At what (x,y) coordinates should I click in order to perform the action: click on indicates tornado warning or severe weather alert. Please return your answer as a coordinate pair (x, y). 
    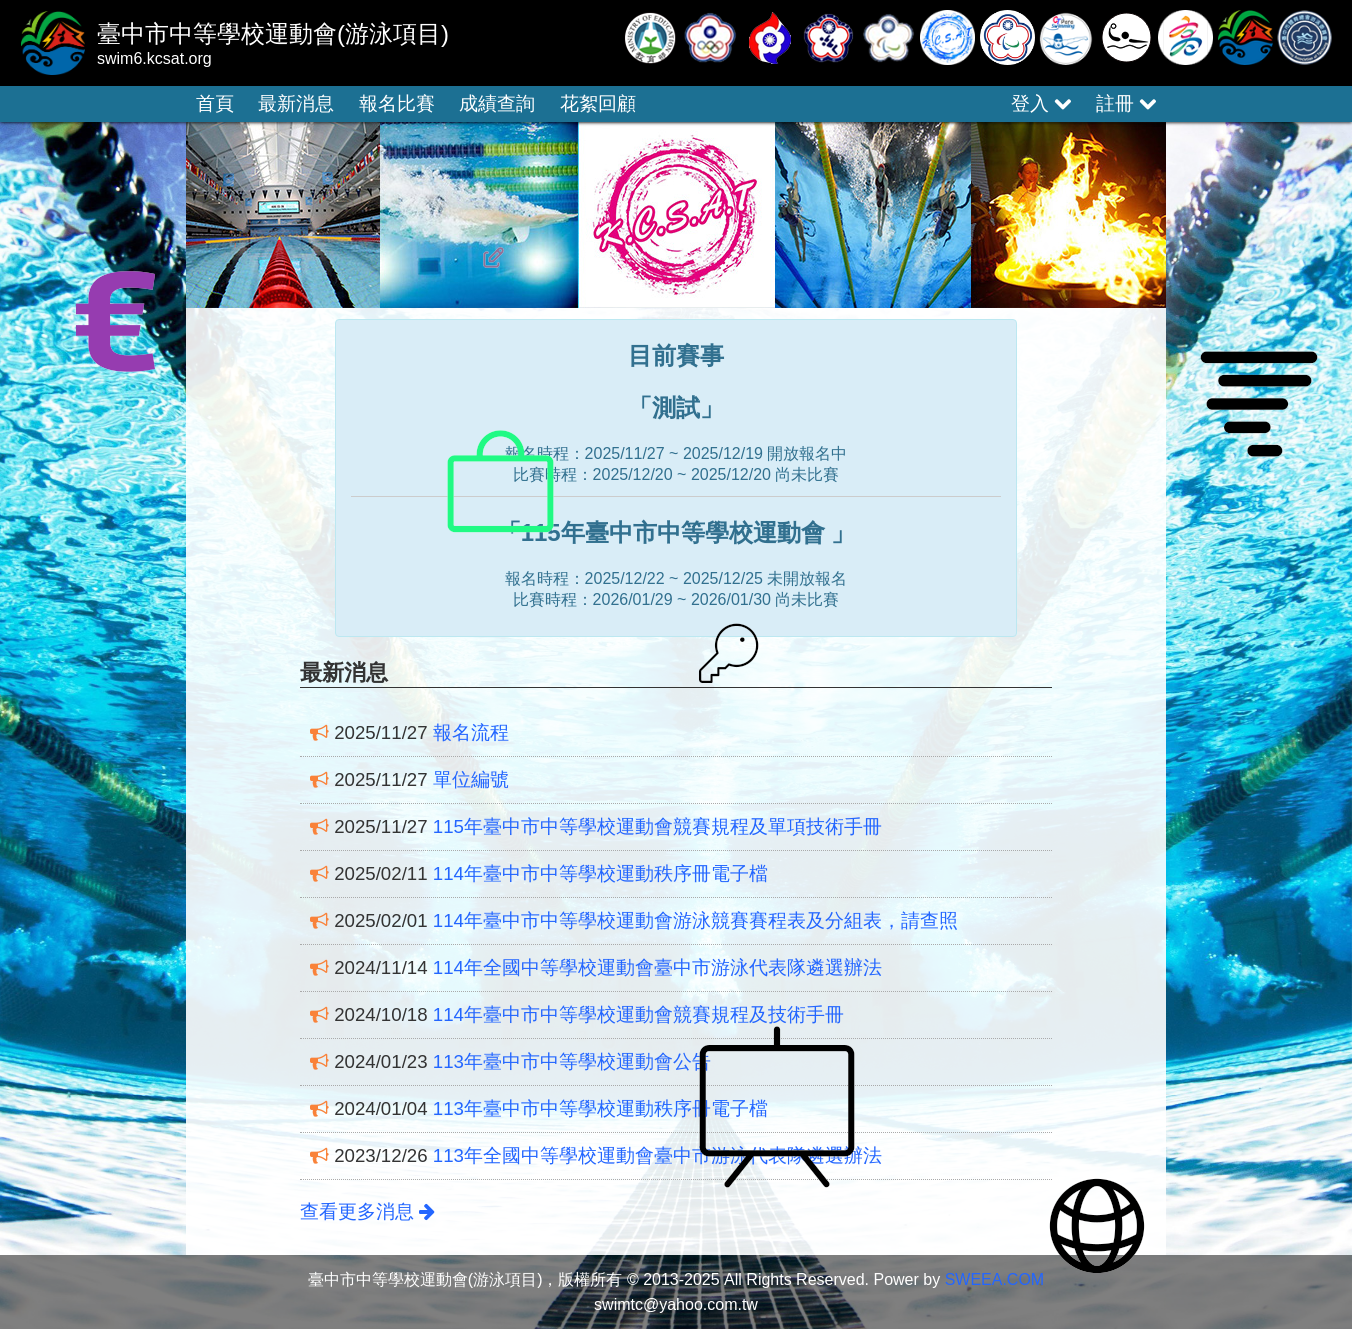
    Looking at the image, I should click on (1259, 404).